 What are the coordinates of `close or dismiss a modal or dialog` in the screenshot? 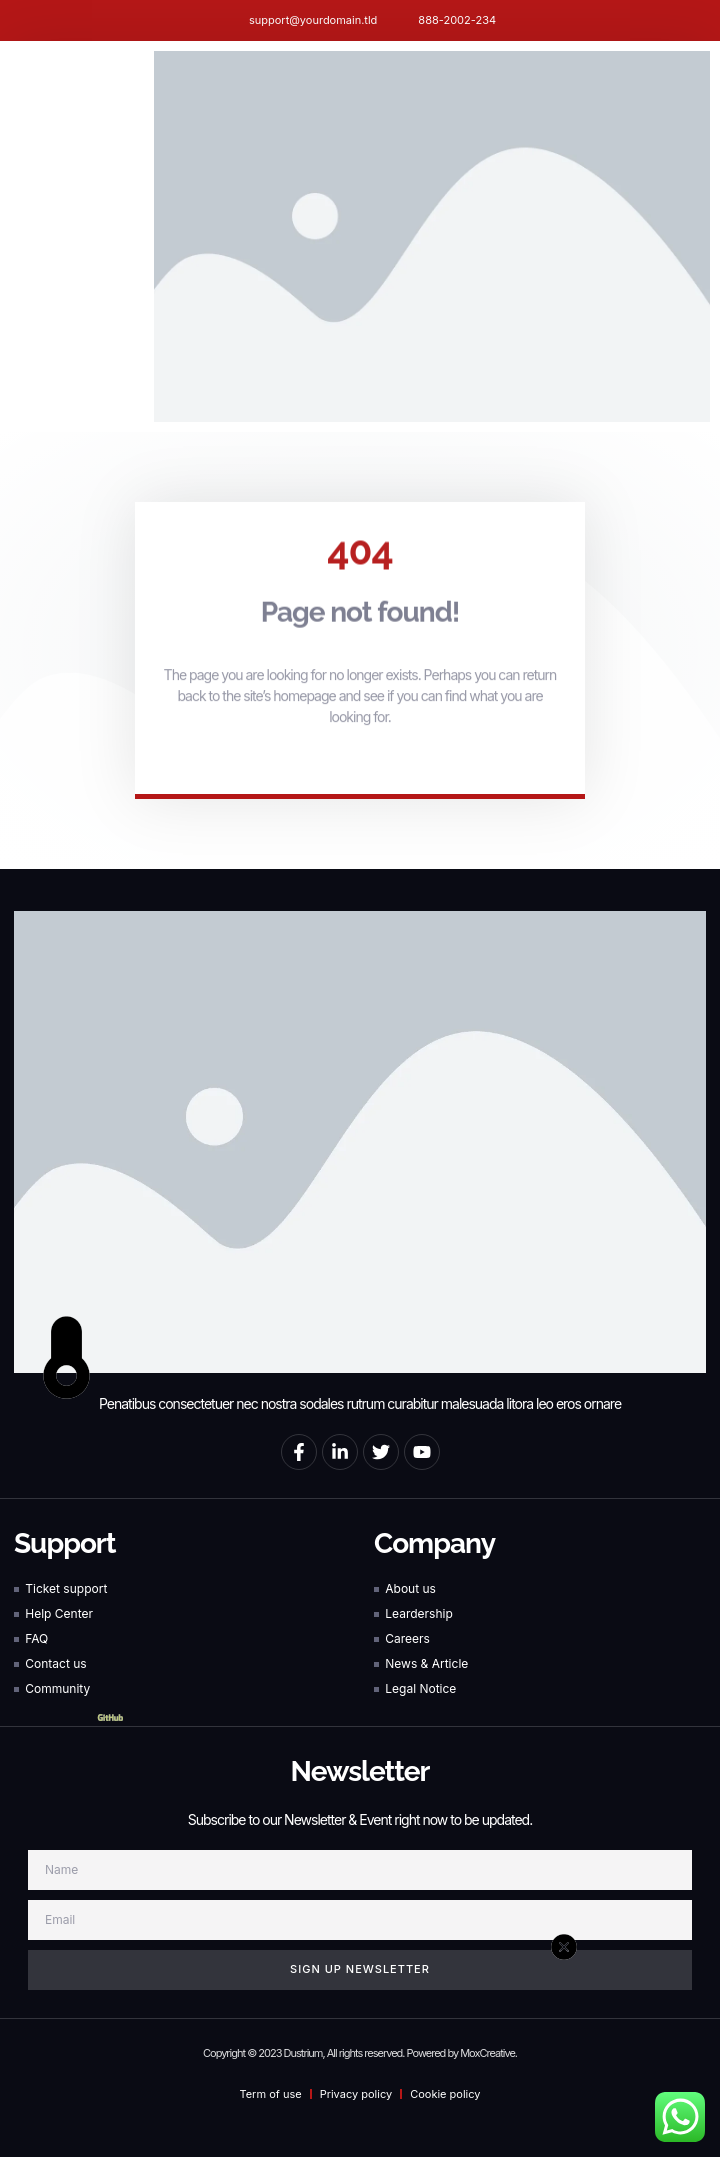 It's located at (564, 1947).